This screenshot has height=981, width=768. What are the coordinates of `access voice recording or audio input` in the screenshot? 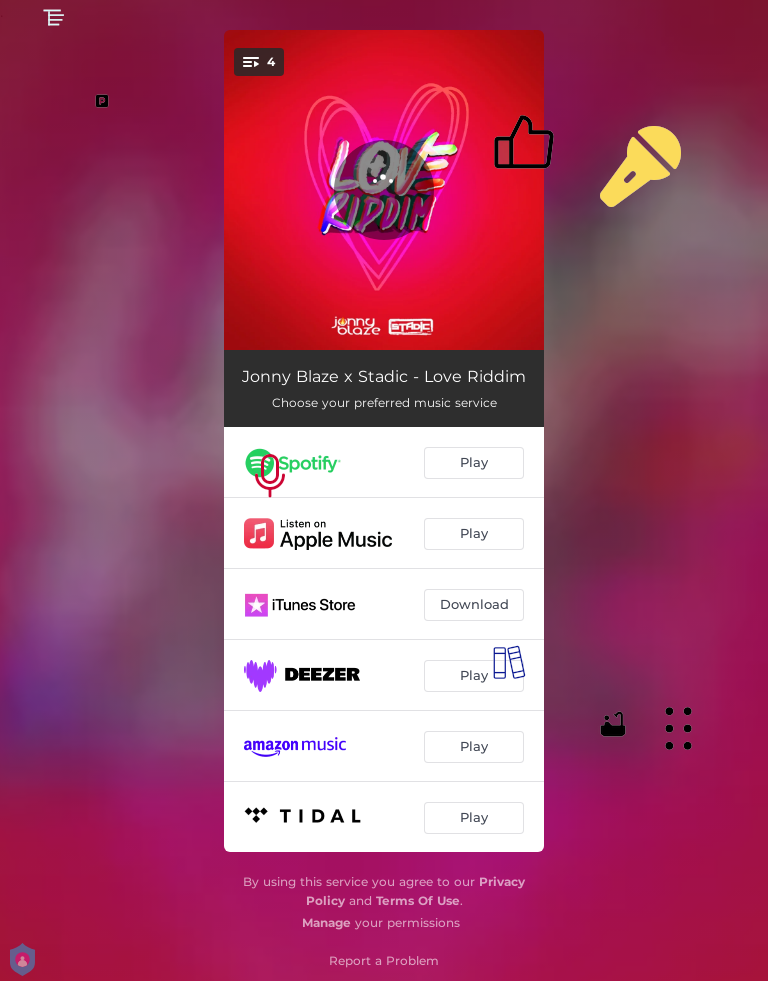 It's located at (639, 168).